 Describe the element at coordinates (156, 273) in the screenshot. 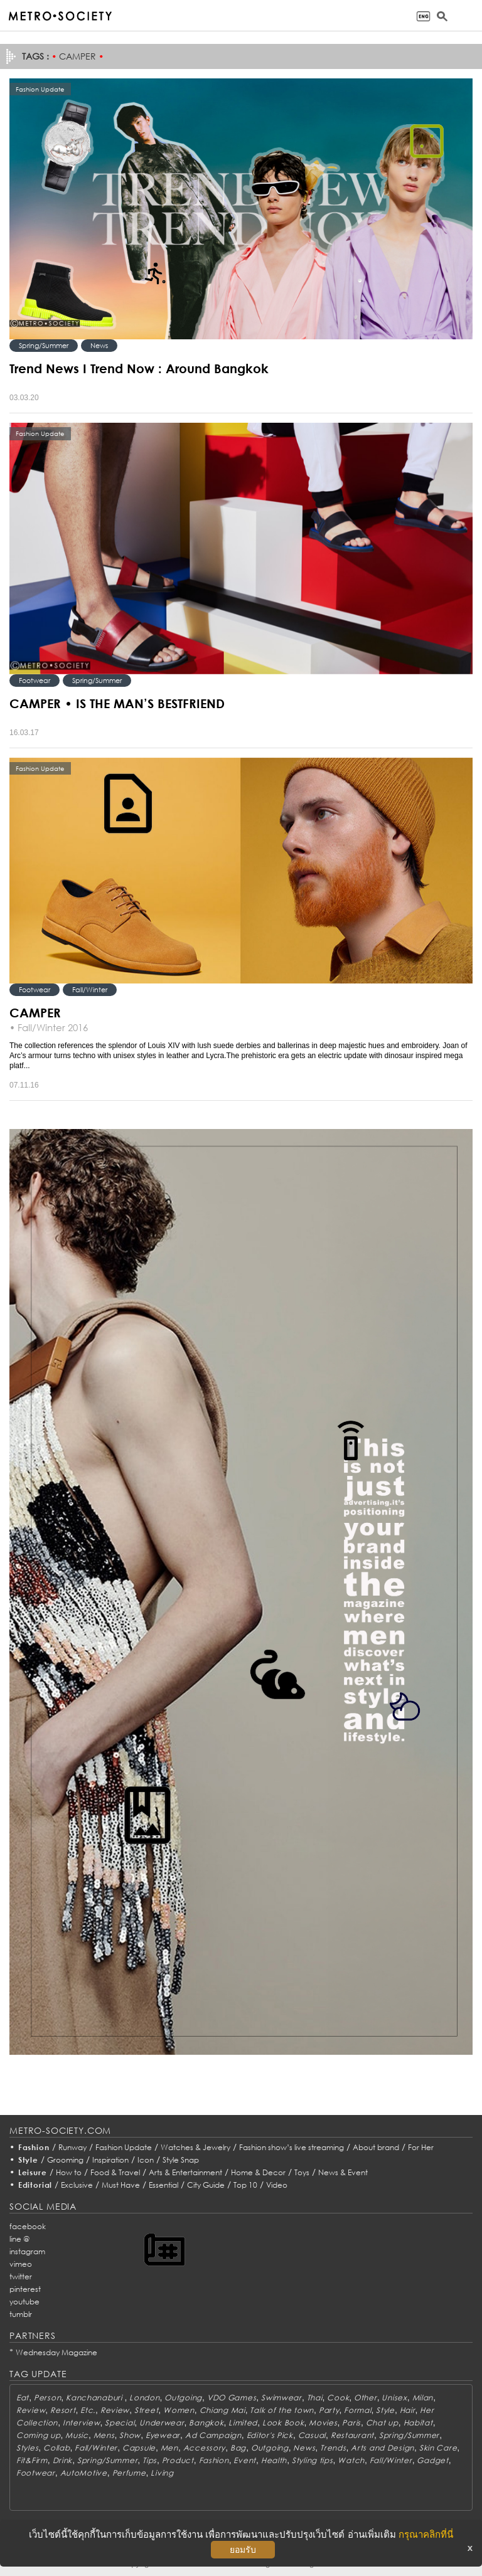

I see `access football or soccer games` at that location.